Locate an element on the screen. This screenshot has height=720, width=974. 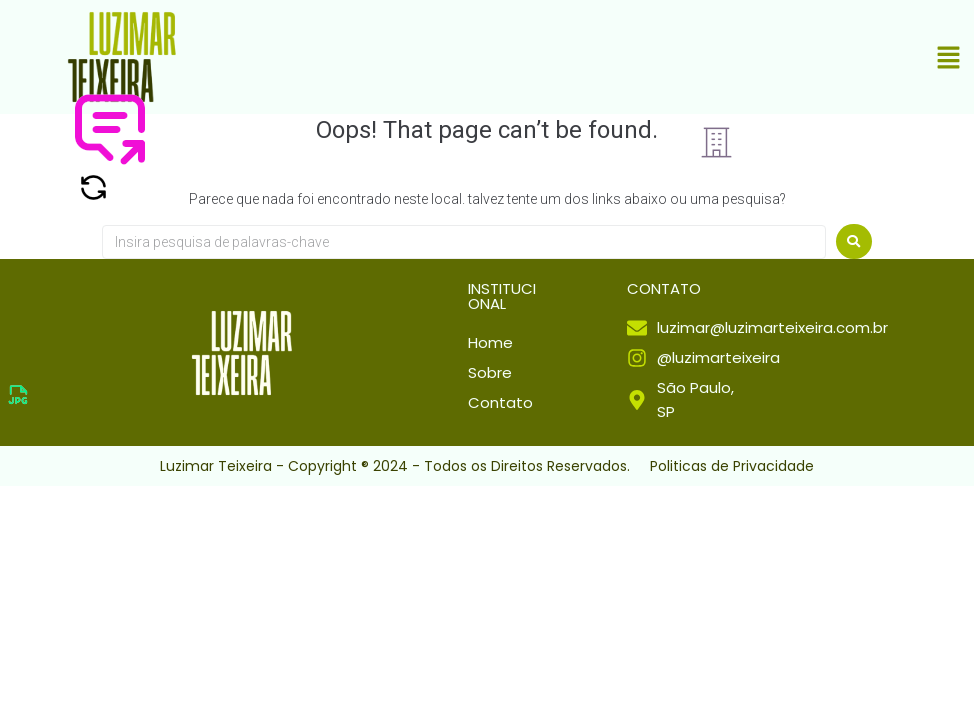
refresh or reload current content is located at coordinates (93, 187).